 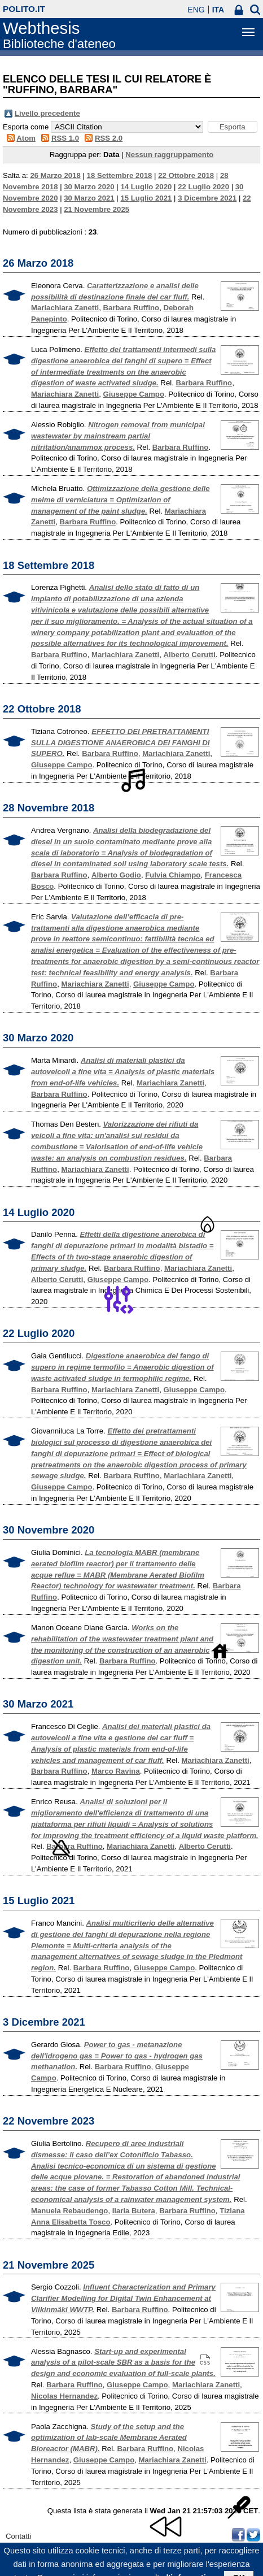 I want to click on indicates trending or hot content, so click(x=207, y=1224).